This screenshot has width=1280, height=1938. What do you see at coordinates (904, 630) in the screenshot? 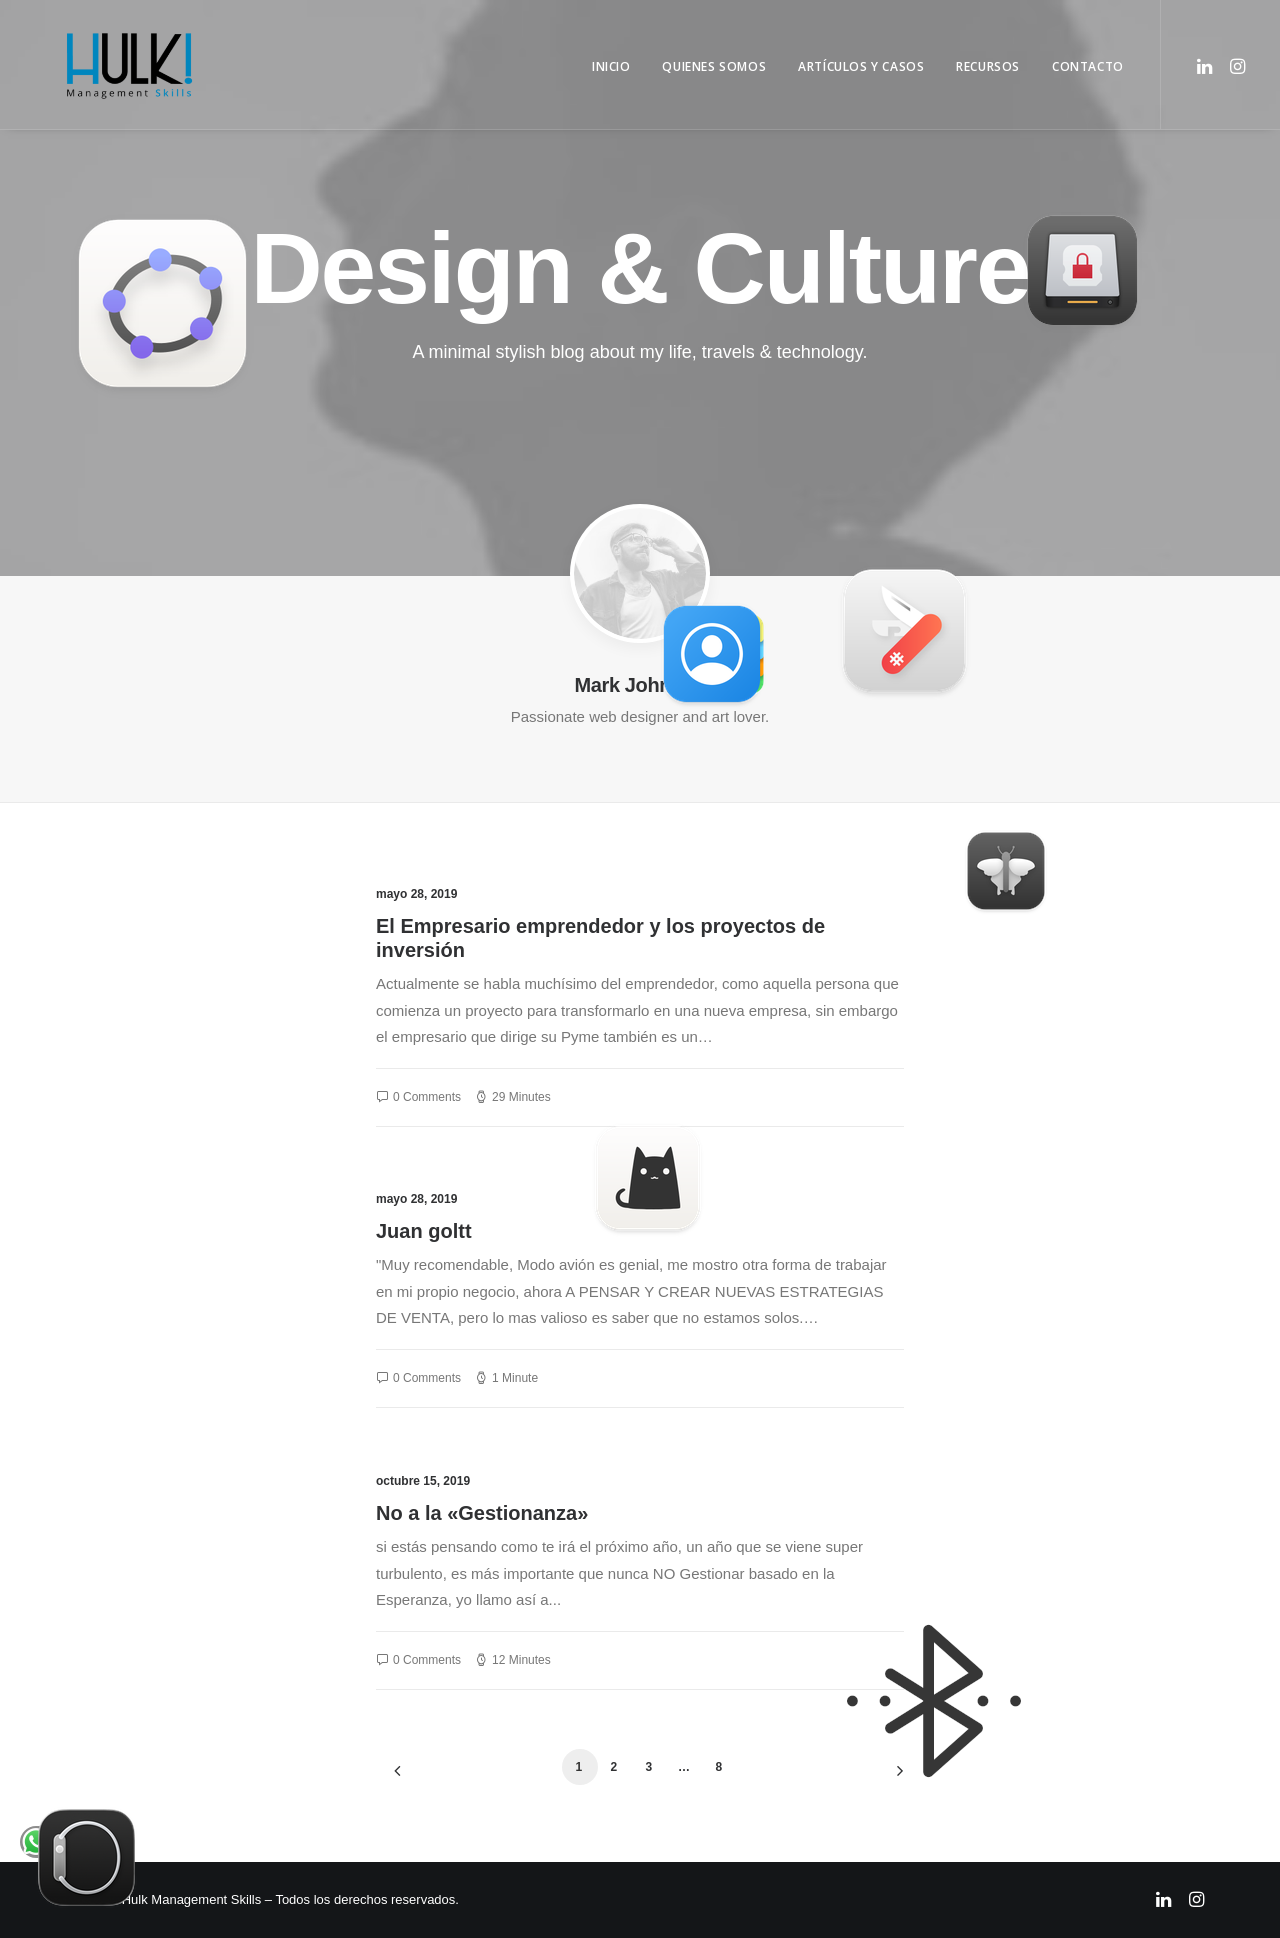
I see `open textpieces app for text manipulation tools` at bounding box center [904, 630].